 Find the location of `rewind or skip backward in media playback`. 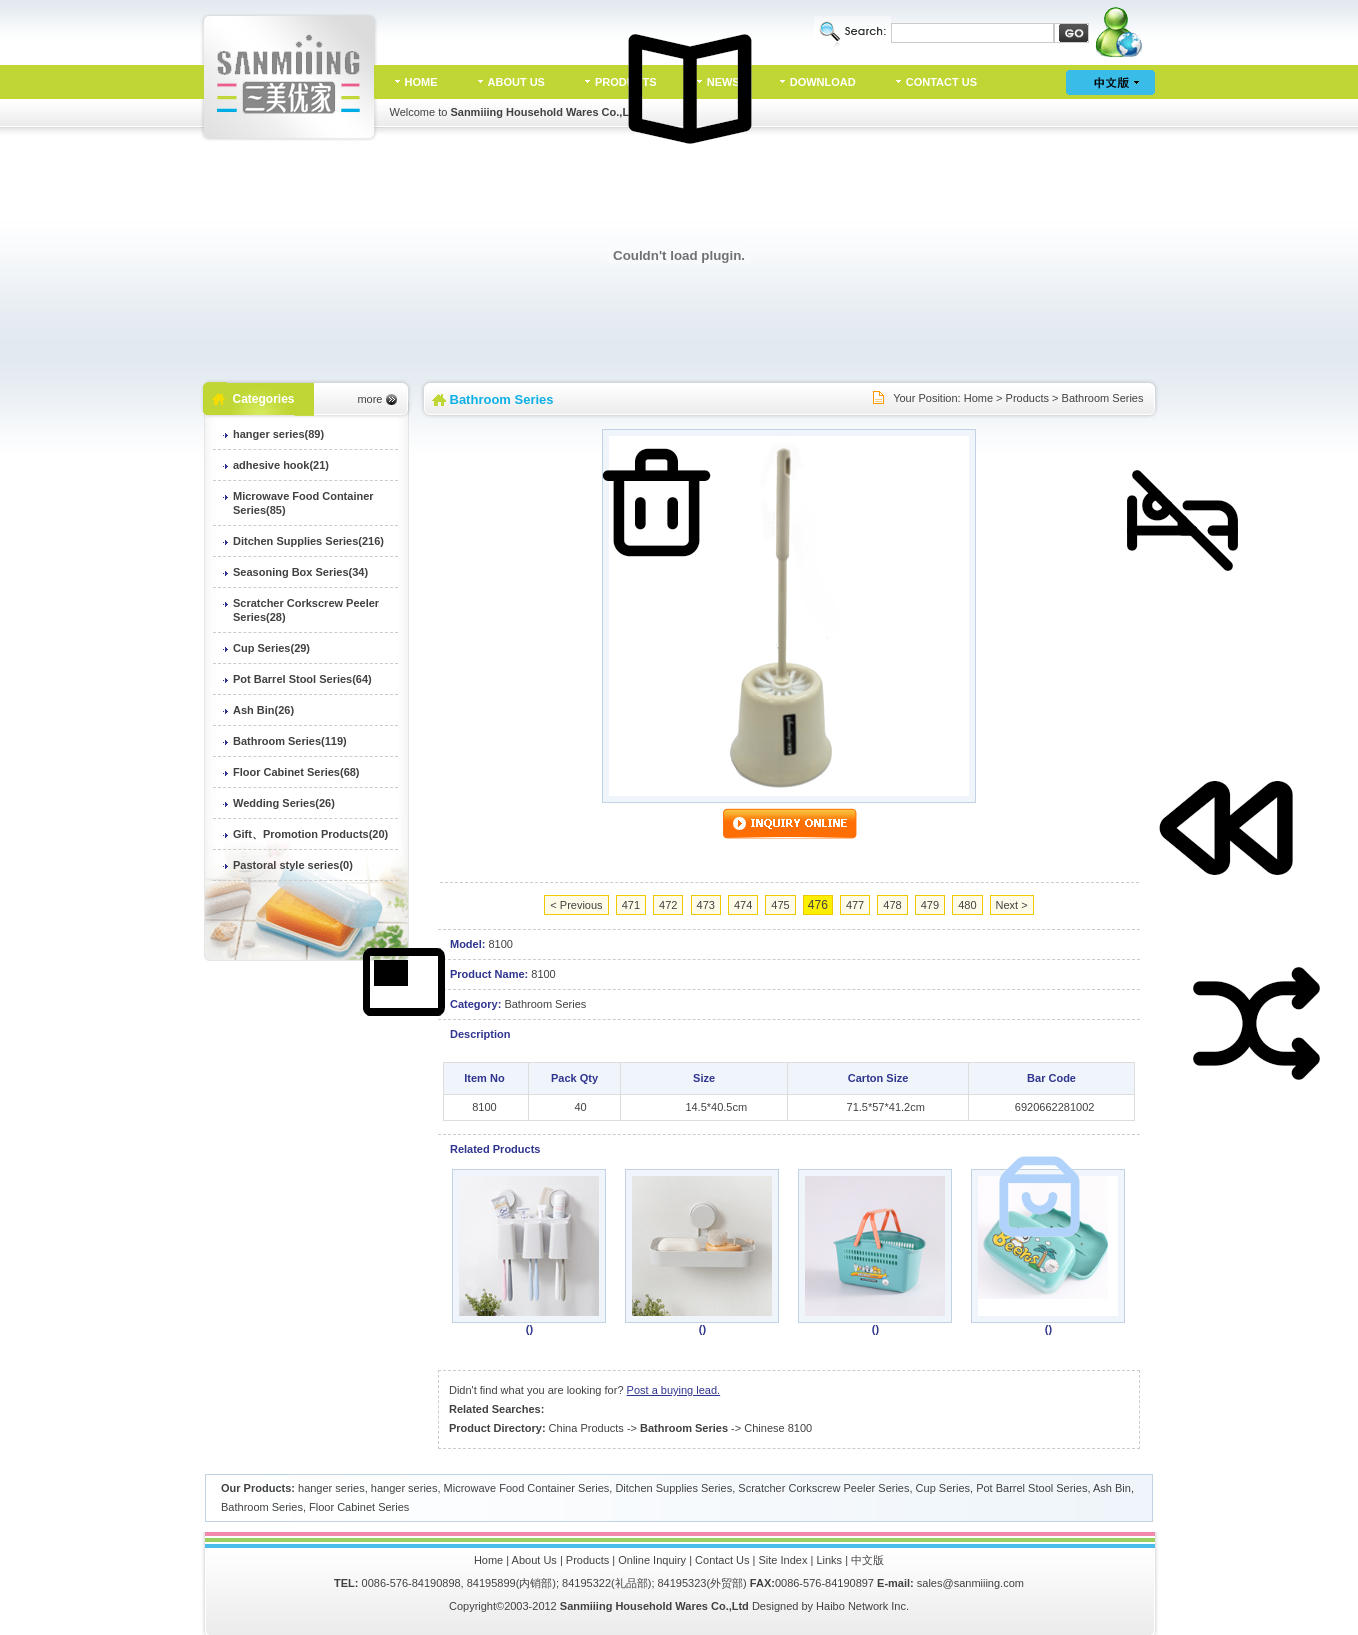

rewind or skip backward in media playback is located at coordinates (1234, 828).